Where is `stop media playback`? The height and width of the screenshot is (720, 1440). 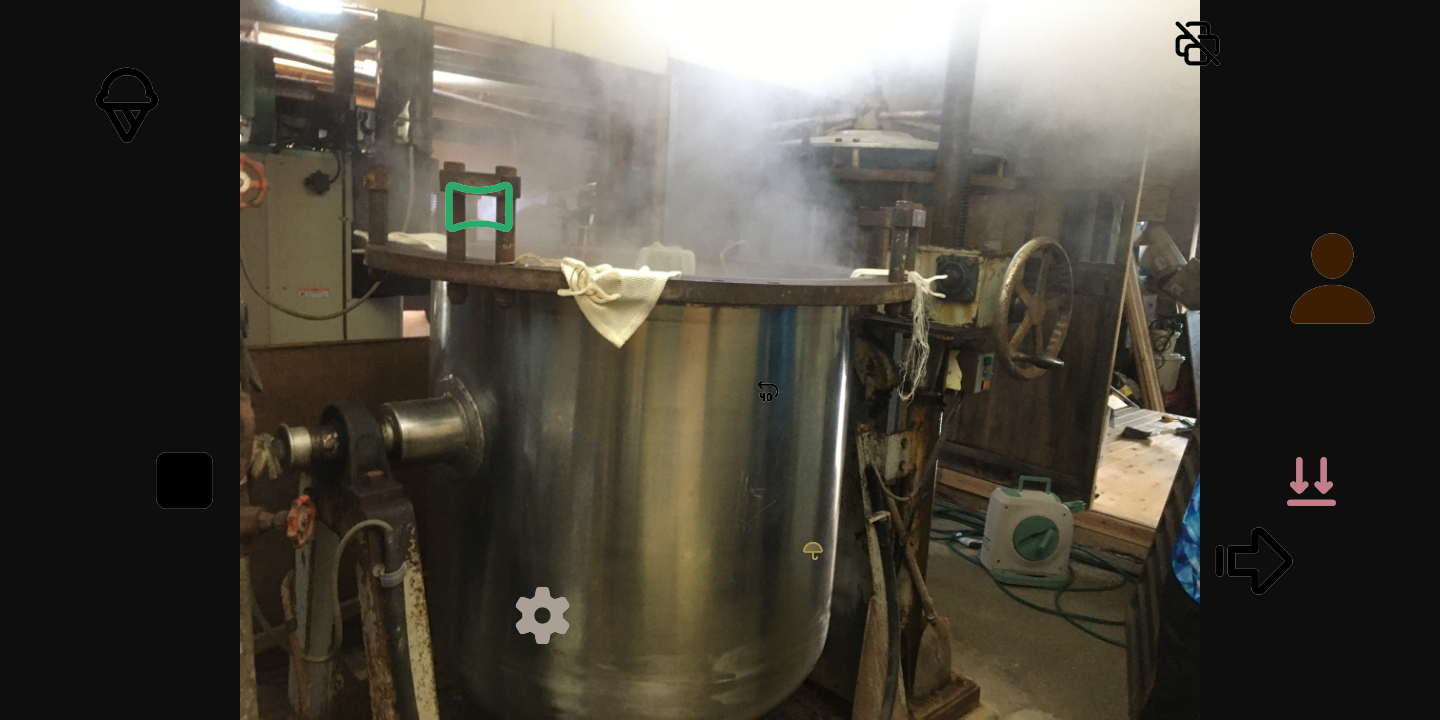
stop media playback is located at coordinates (184, 480).